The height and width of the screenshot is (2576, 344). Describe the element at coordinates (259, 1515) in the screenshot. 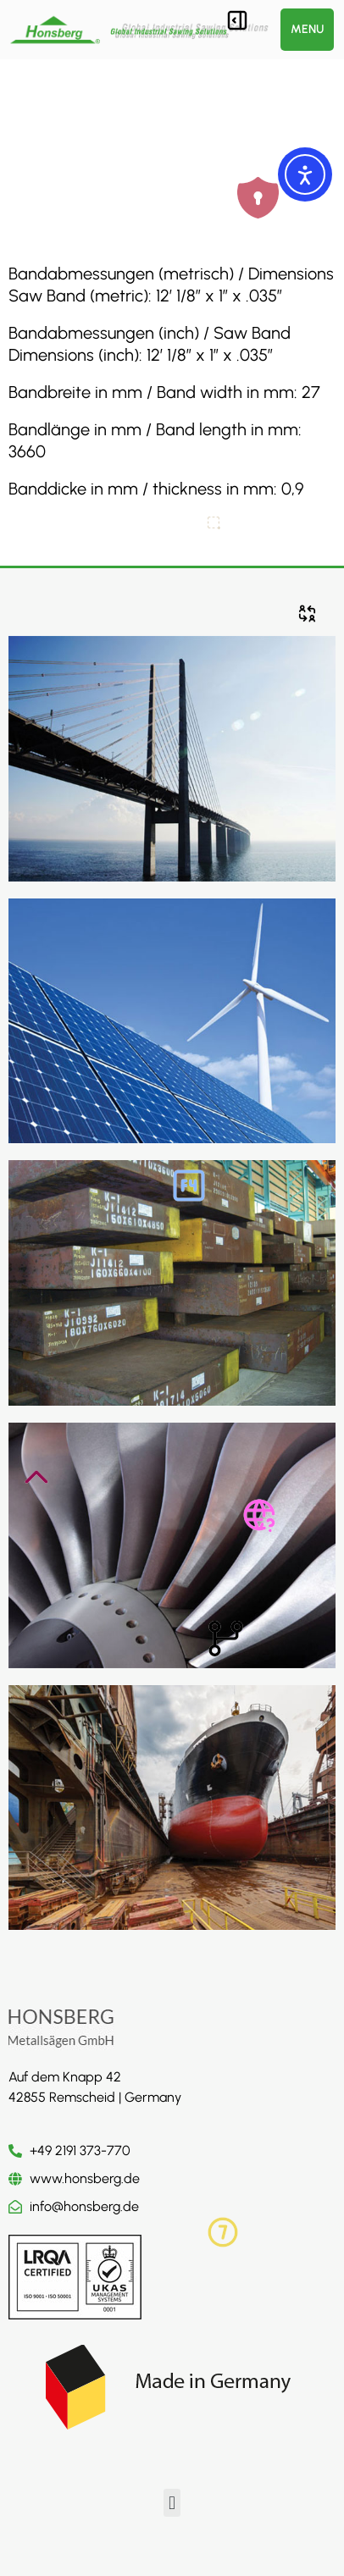

I see `access help or FAQ for international/global settings` at that location.